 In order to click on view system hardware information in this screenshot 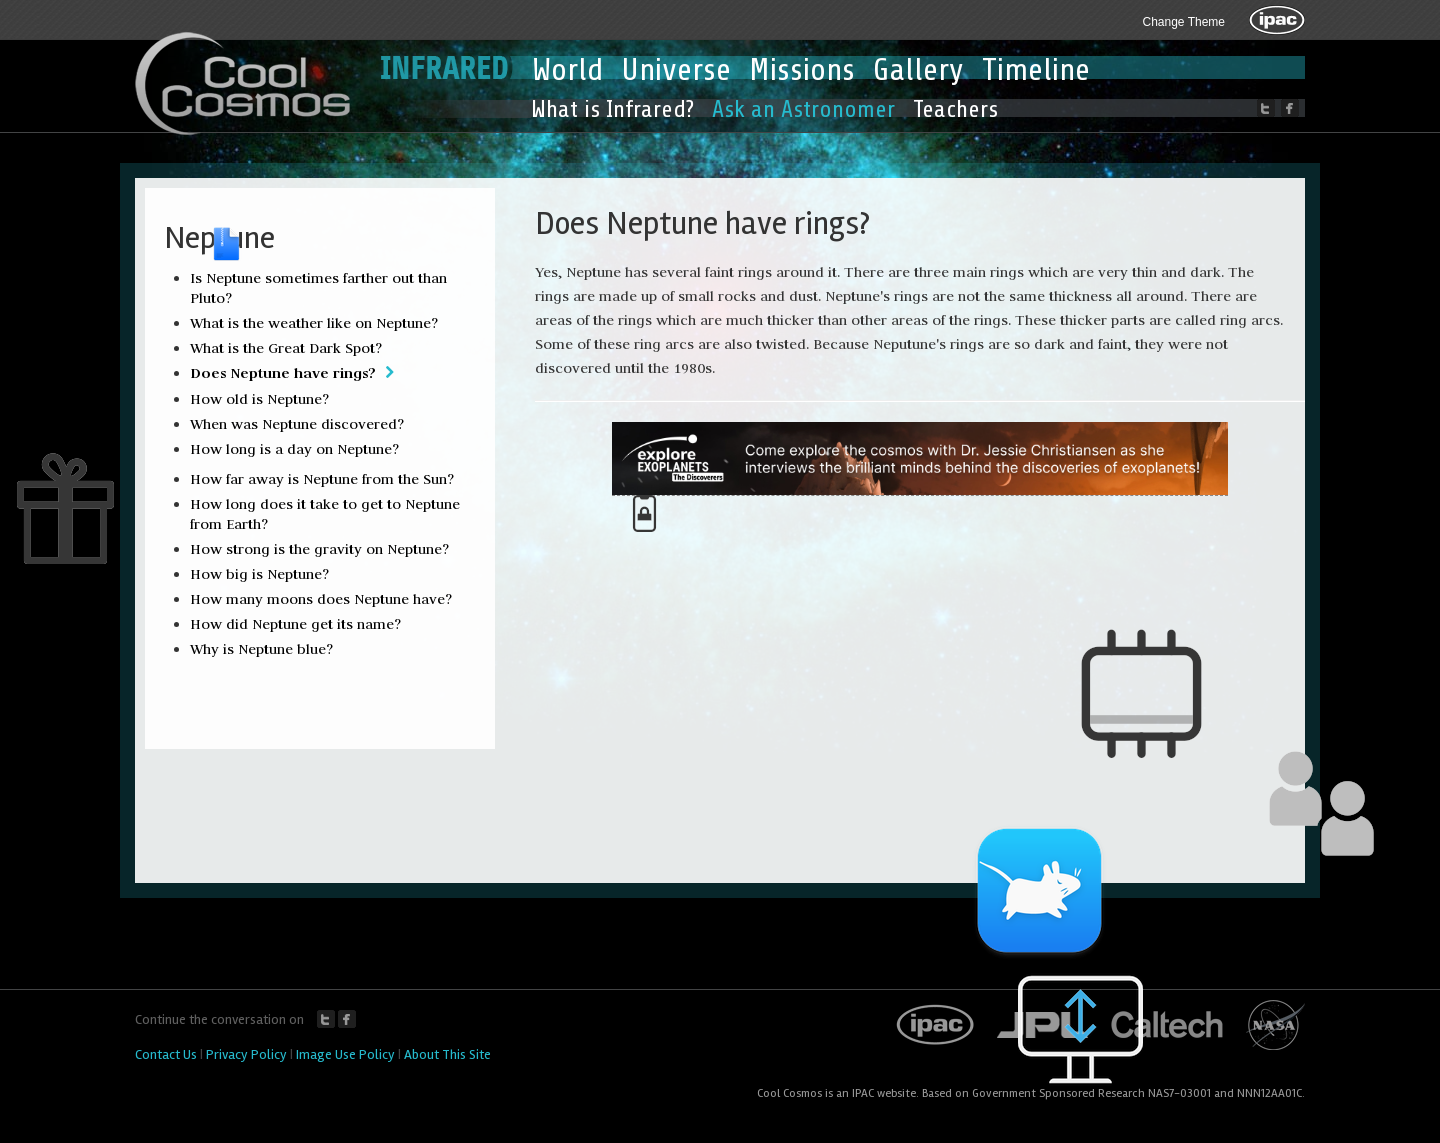, I will do `click(1141, 689)`.